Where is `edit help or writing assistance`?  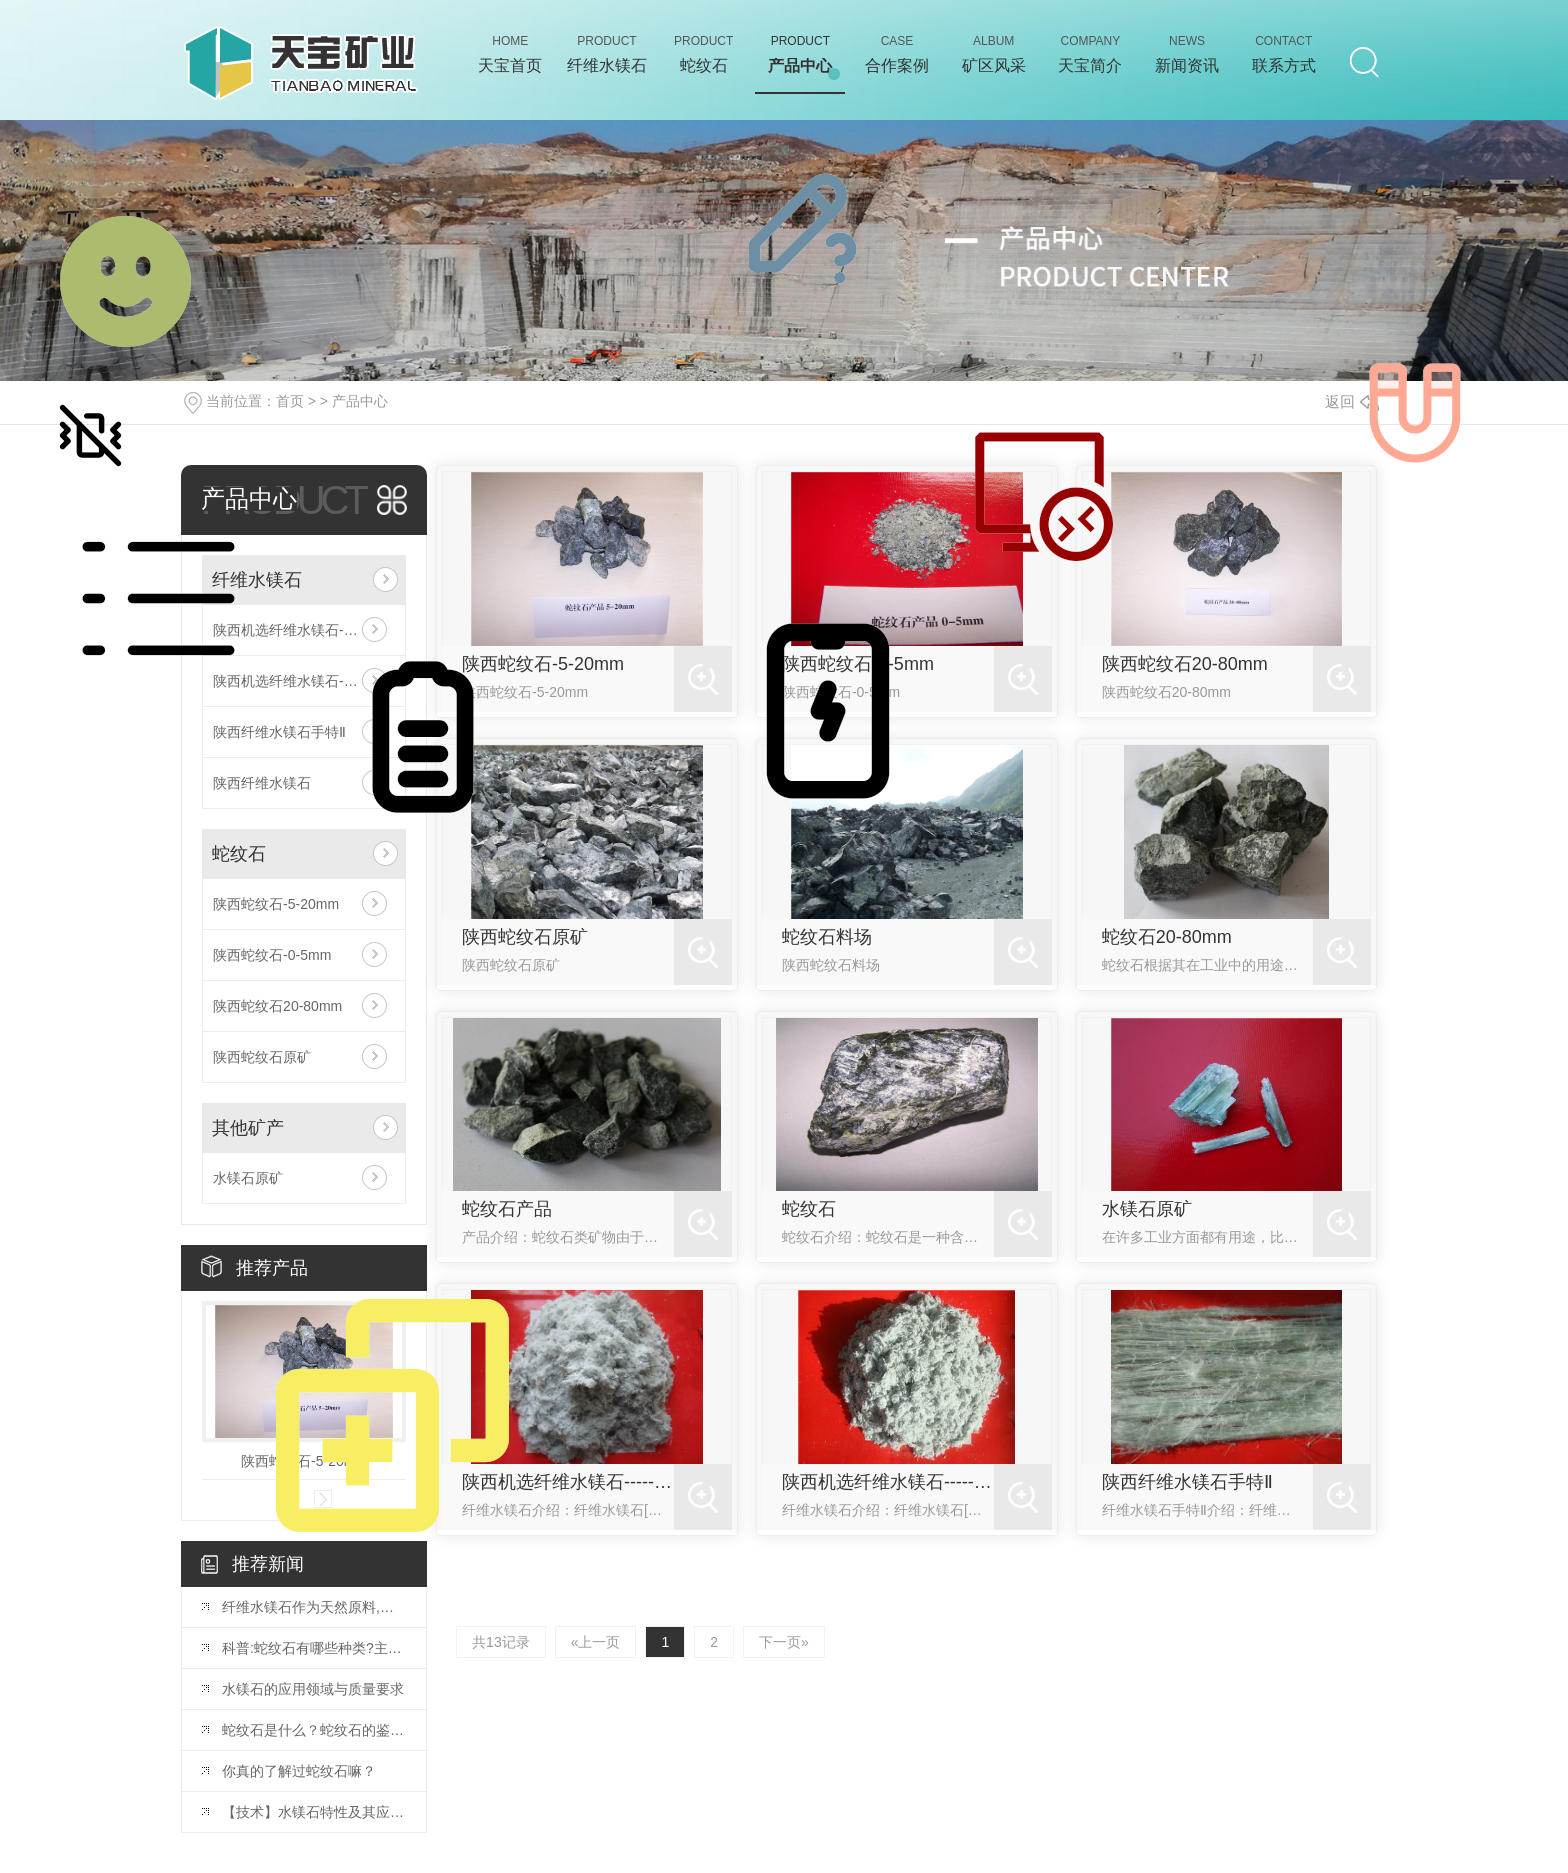 edit help or writing assistance is located at coordinates (800, 221).